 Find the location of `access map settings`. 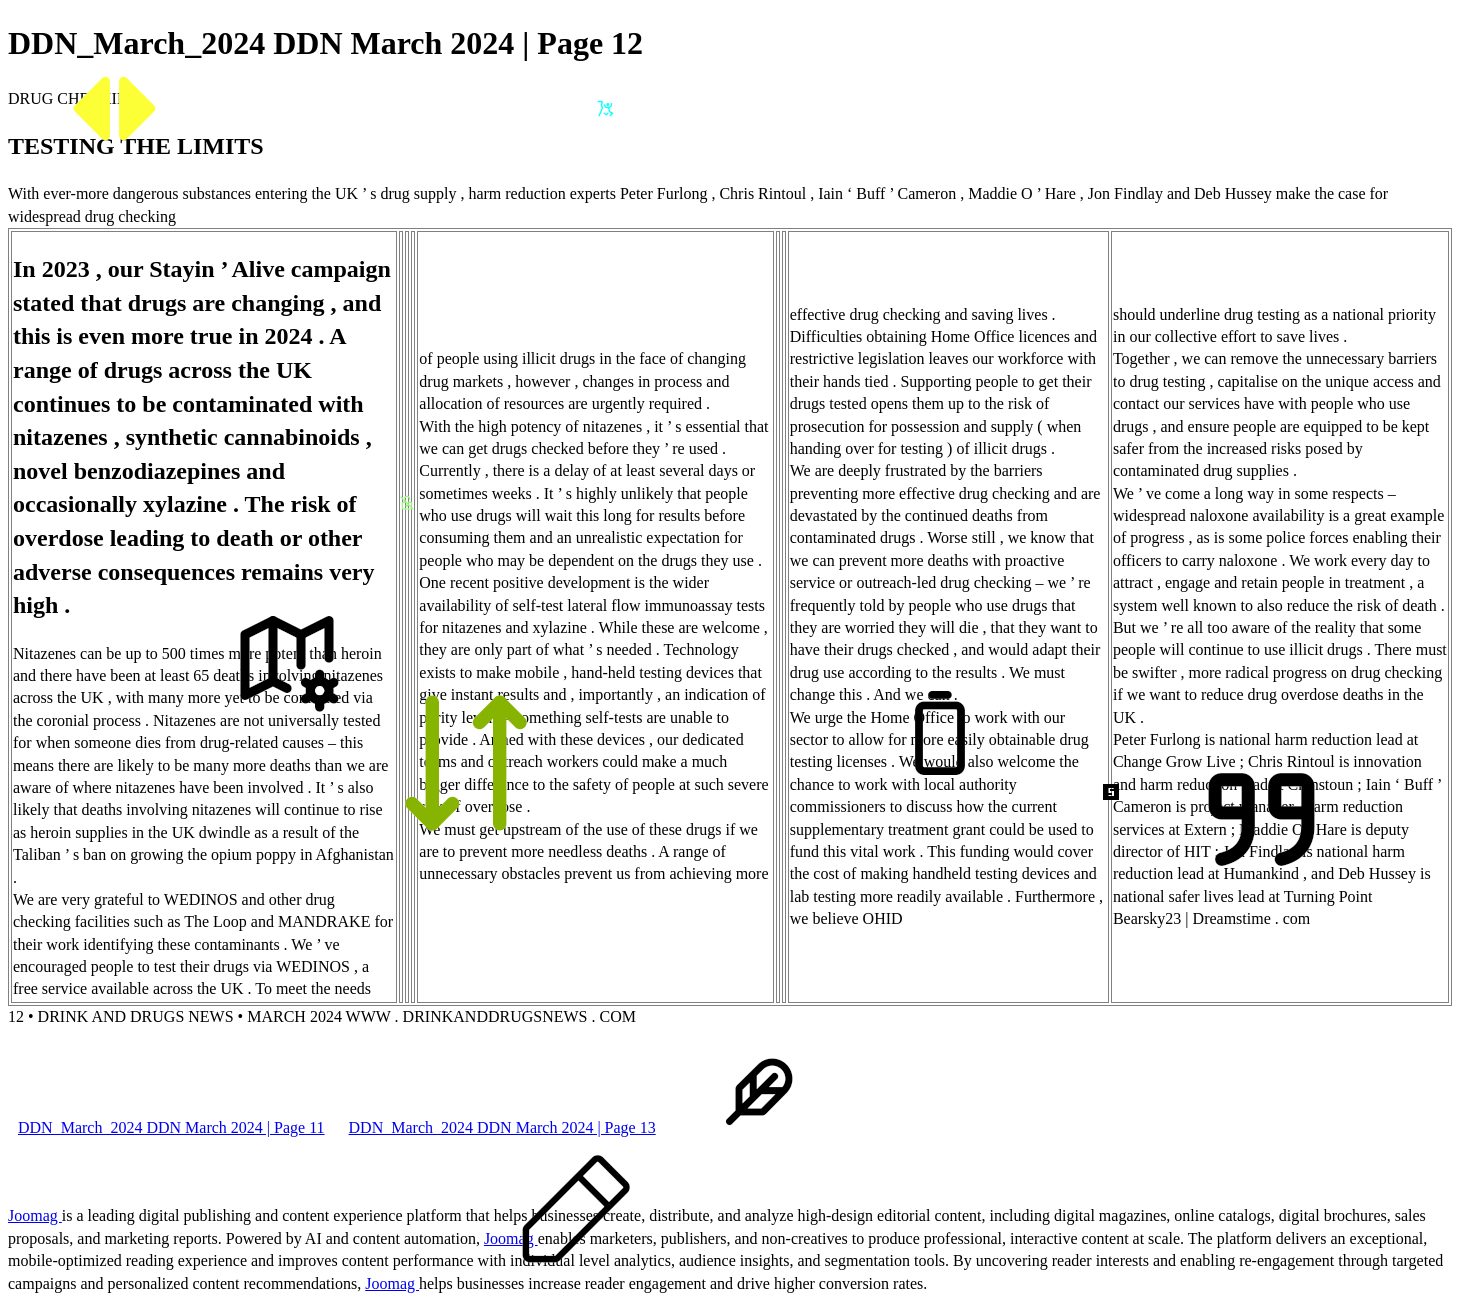

access map settings is located at coordinates (287, 658).